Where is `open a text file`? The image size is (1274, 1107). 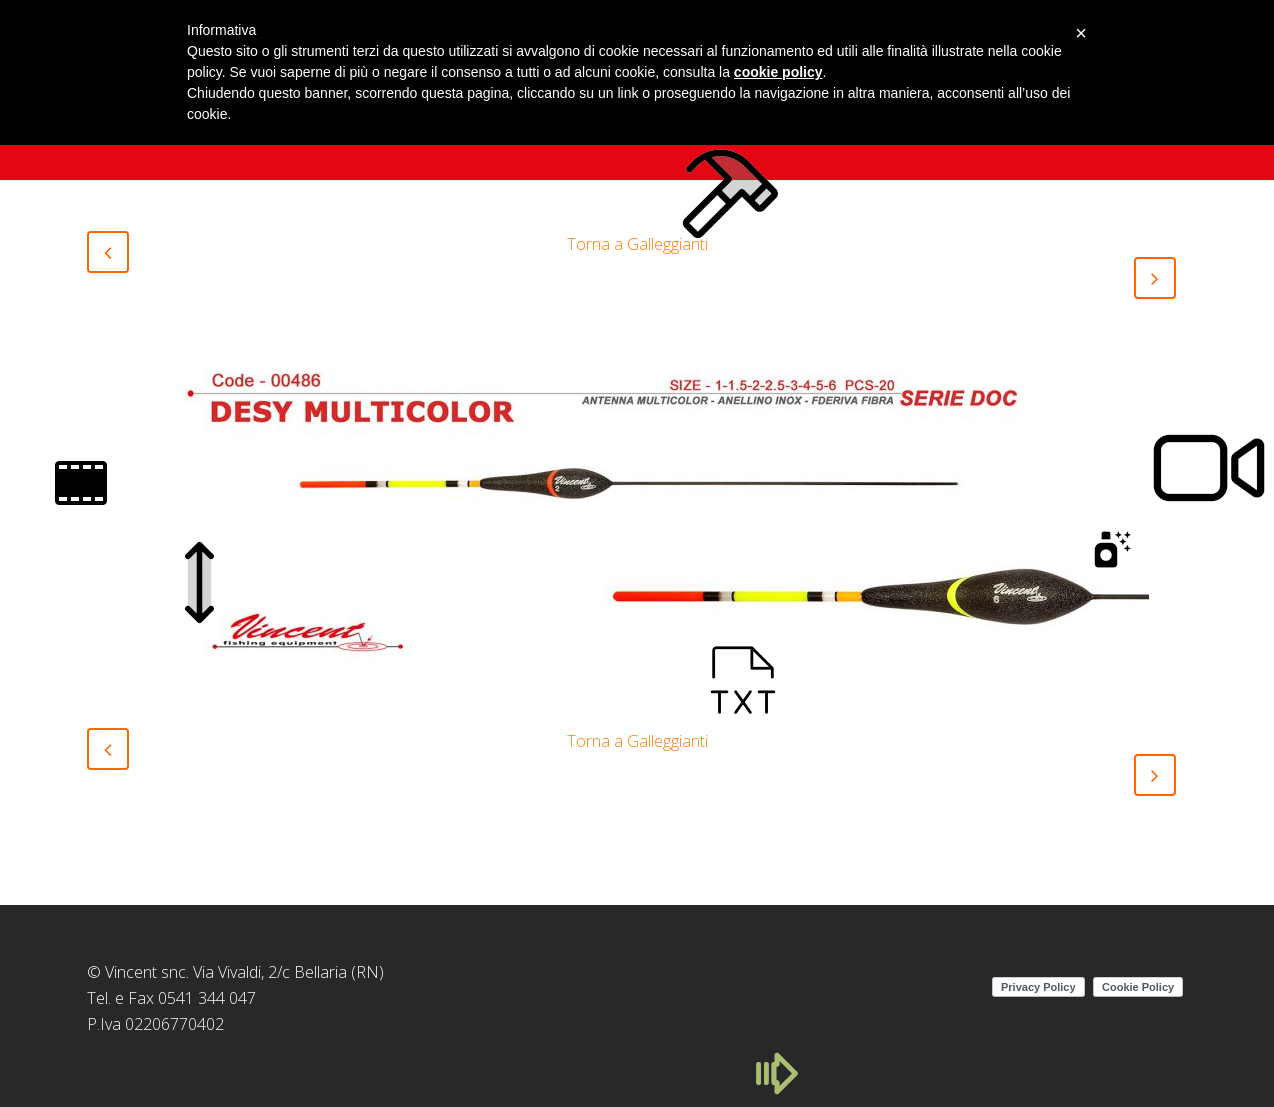 open a text file is located at coordinates (743, 683).